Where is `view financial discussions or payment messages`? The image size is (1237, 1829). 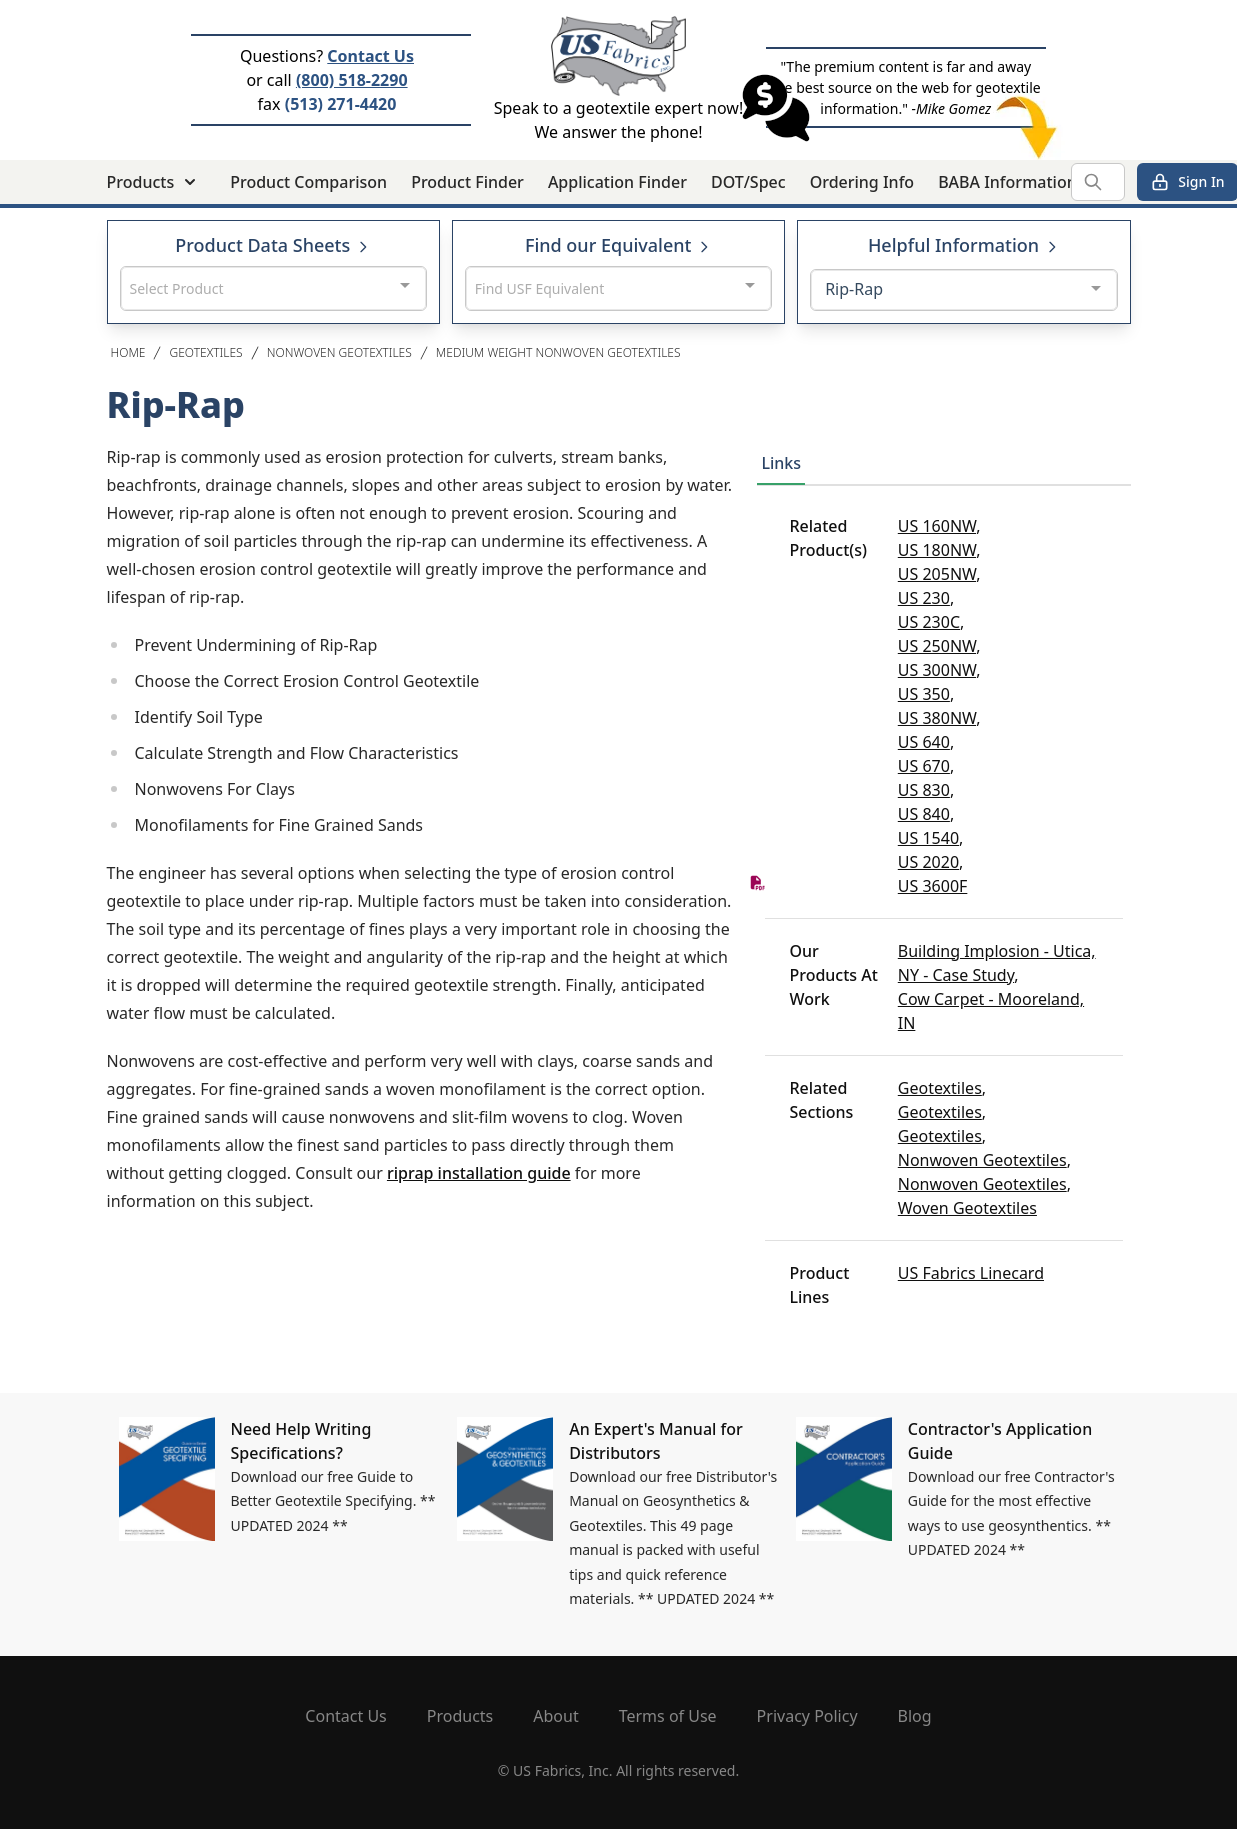
view financial discussions or payment messages is located at coordinates (776, 108).